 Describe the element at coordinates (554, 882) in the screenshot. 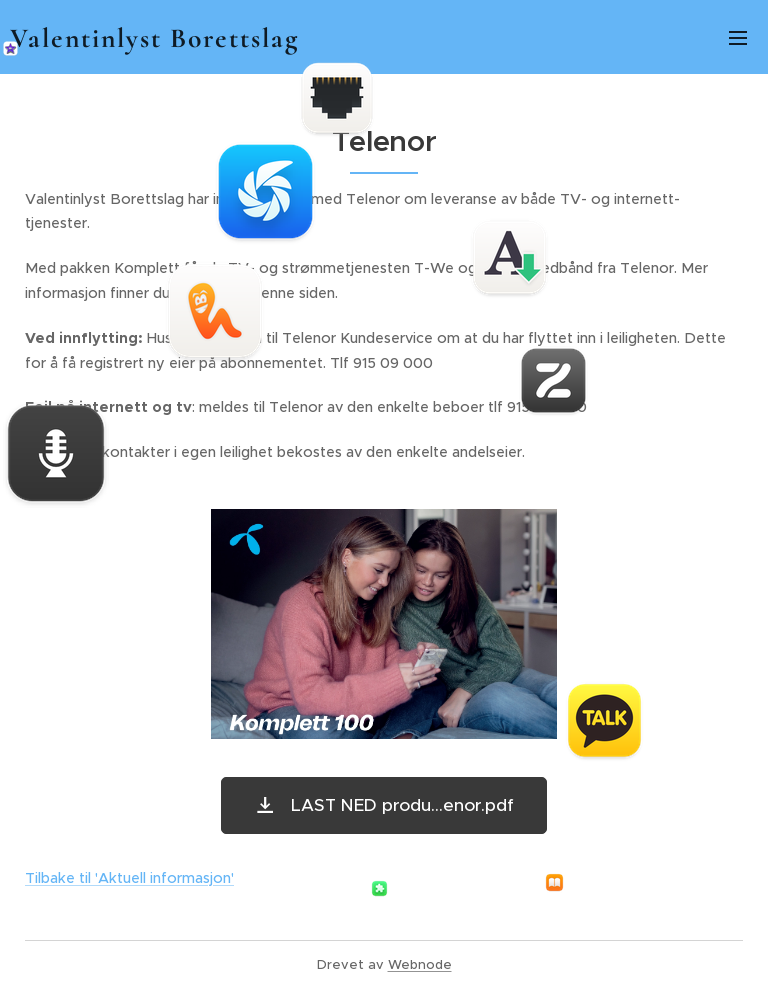

I see `open Apple Books app` at that location.